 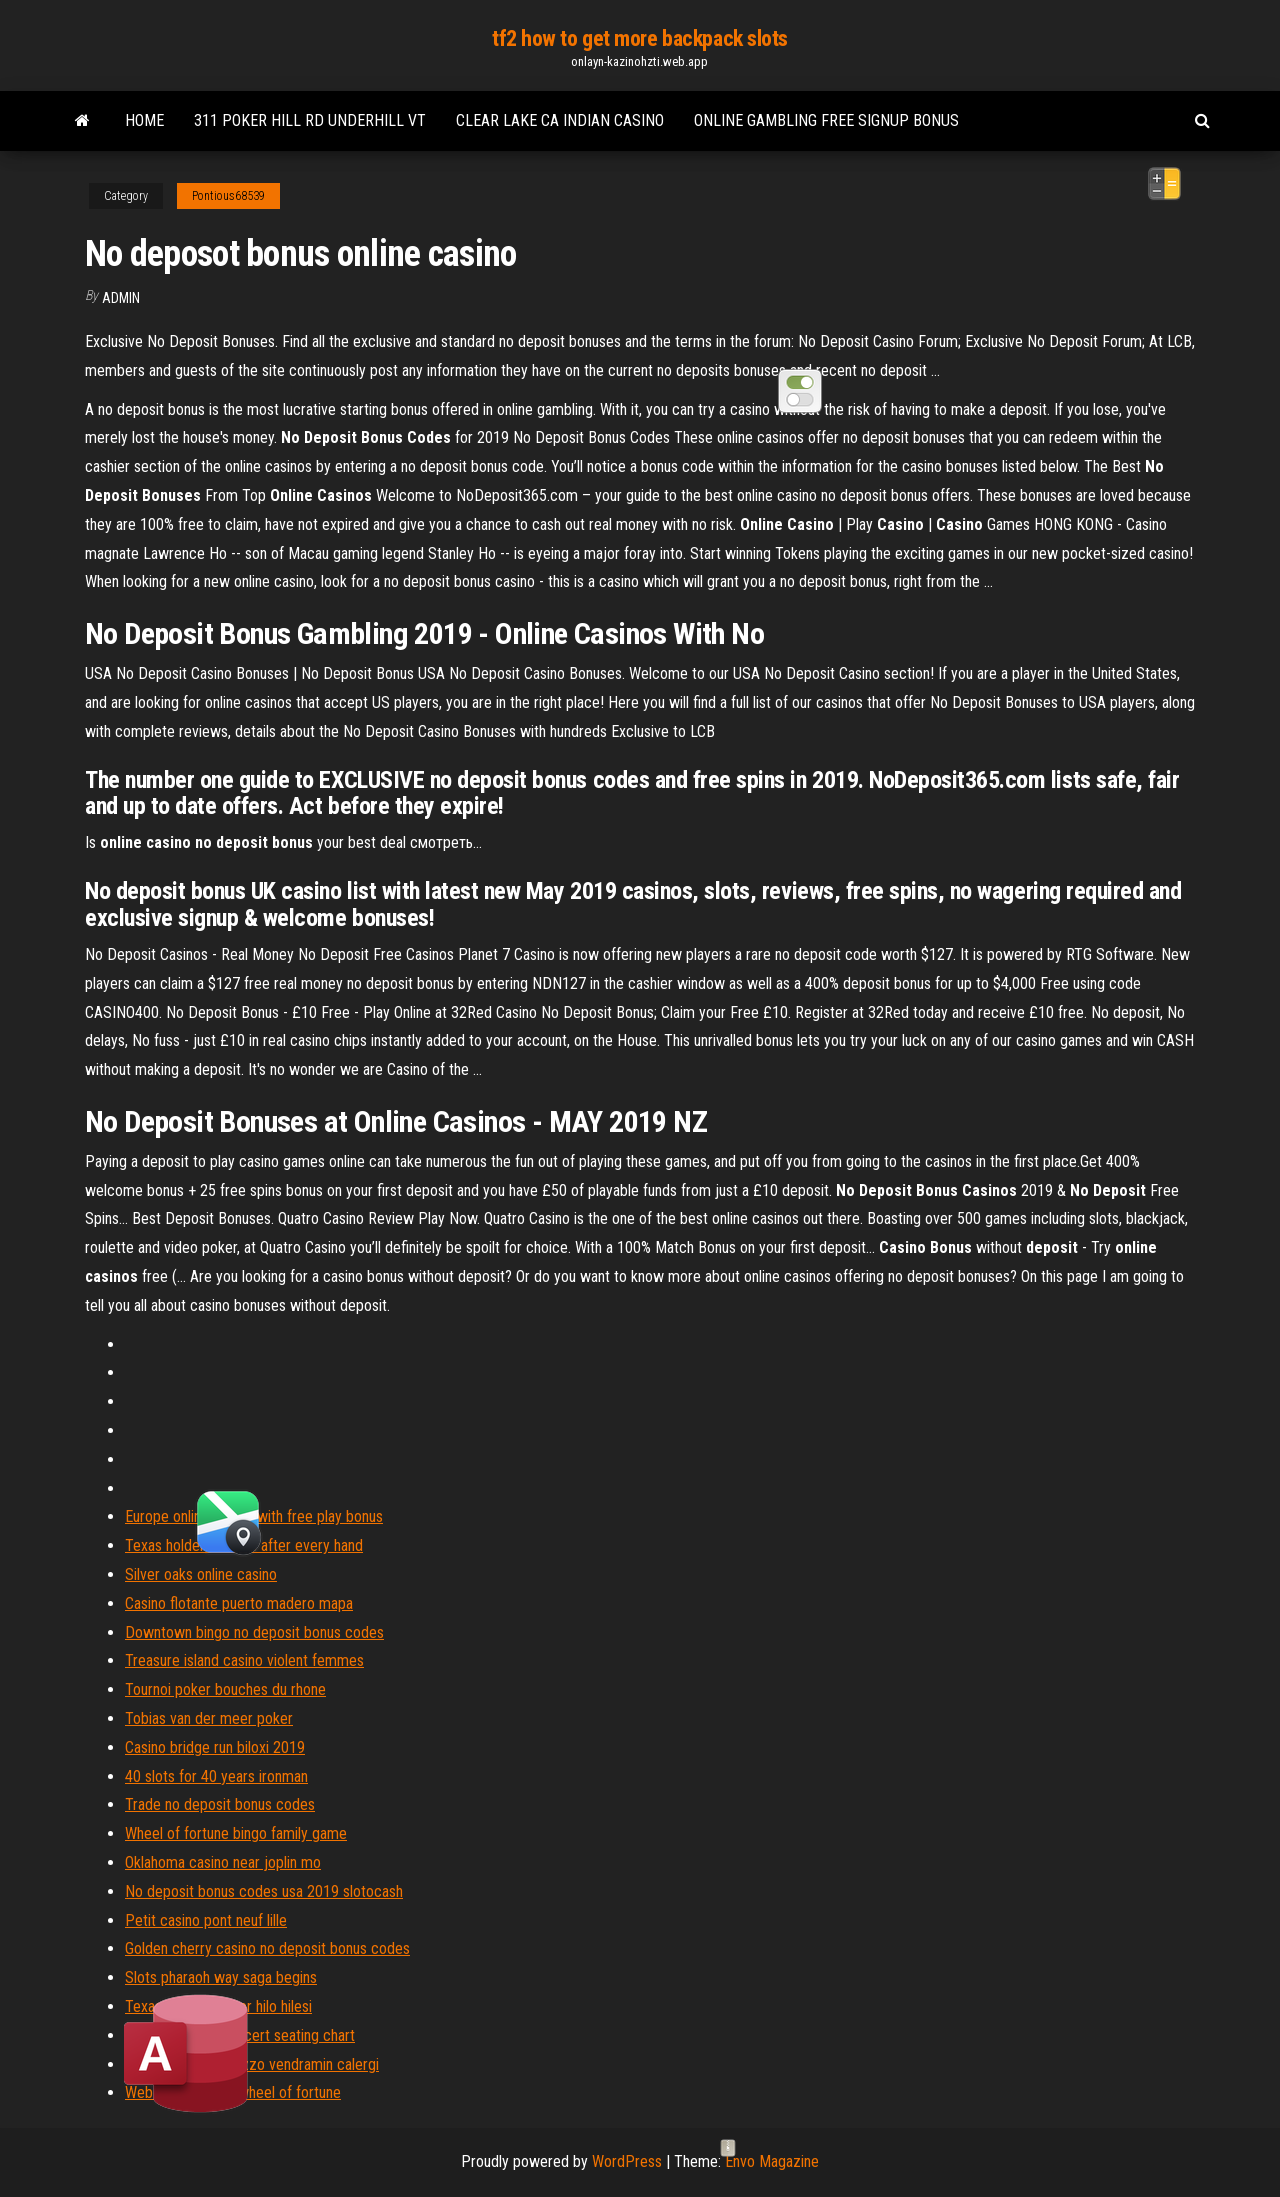 What do you see at coordinates (800, 391) in the screenshot?
I see `open system settings or preferences` at bounding box center [800, 391].